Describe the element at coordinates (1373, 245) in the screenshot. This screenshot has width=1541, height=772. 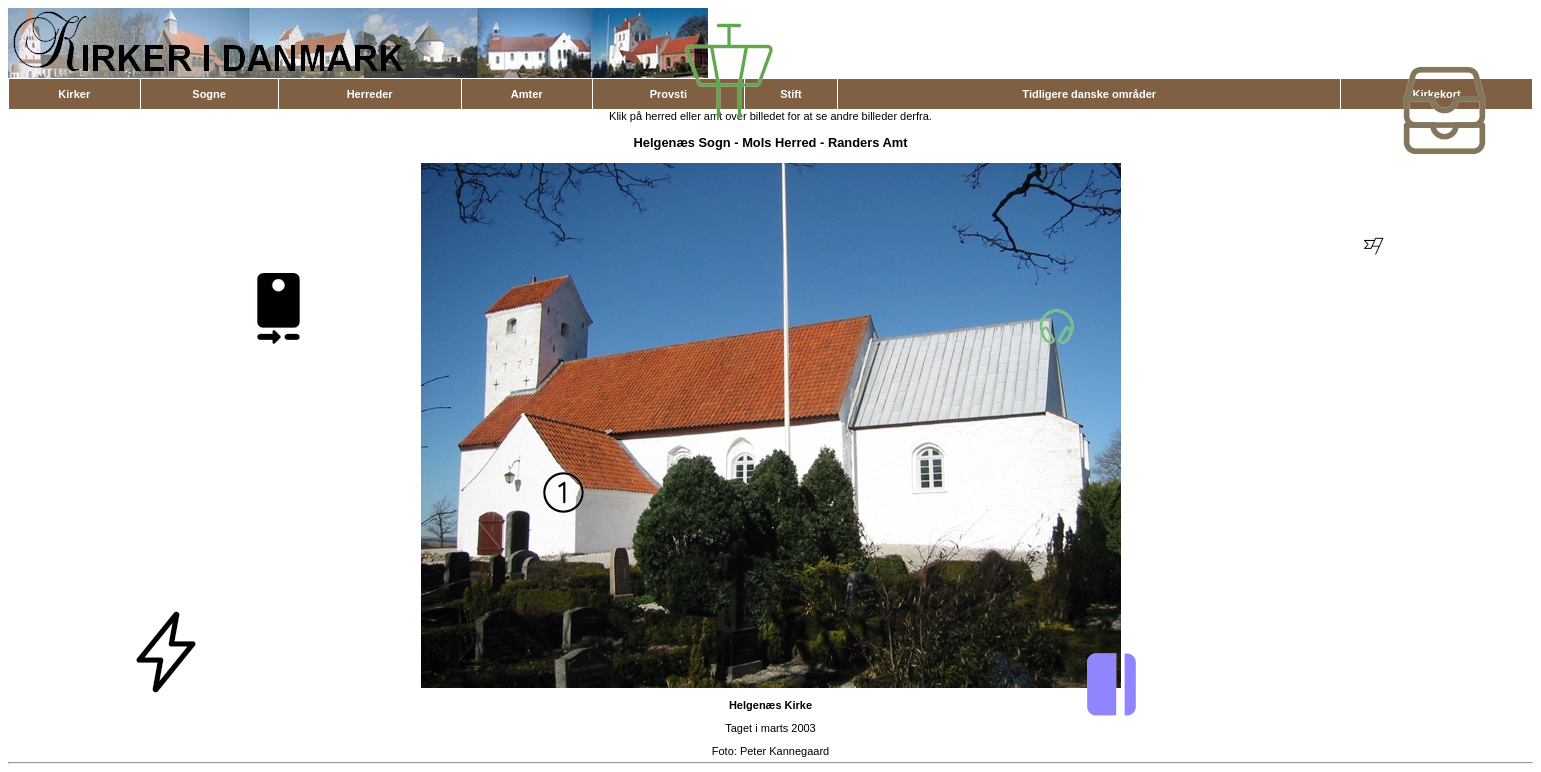
I see `flag or mark an item for follow-up` at that location.